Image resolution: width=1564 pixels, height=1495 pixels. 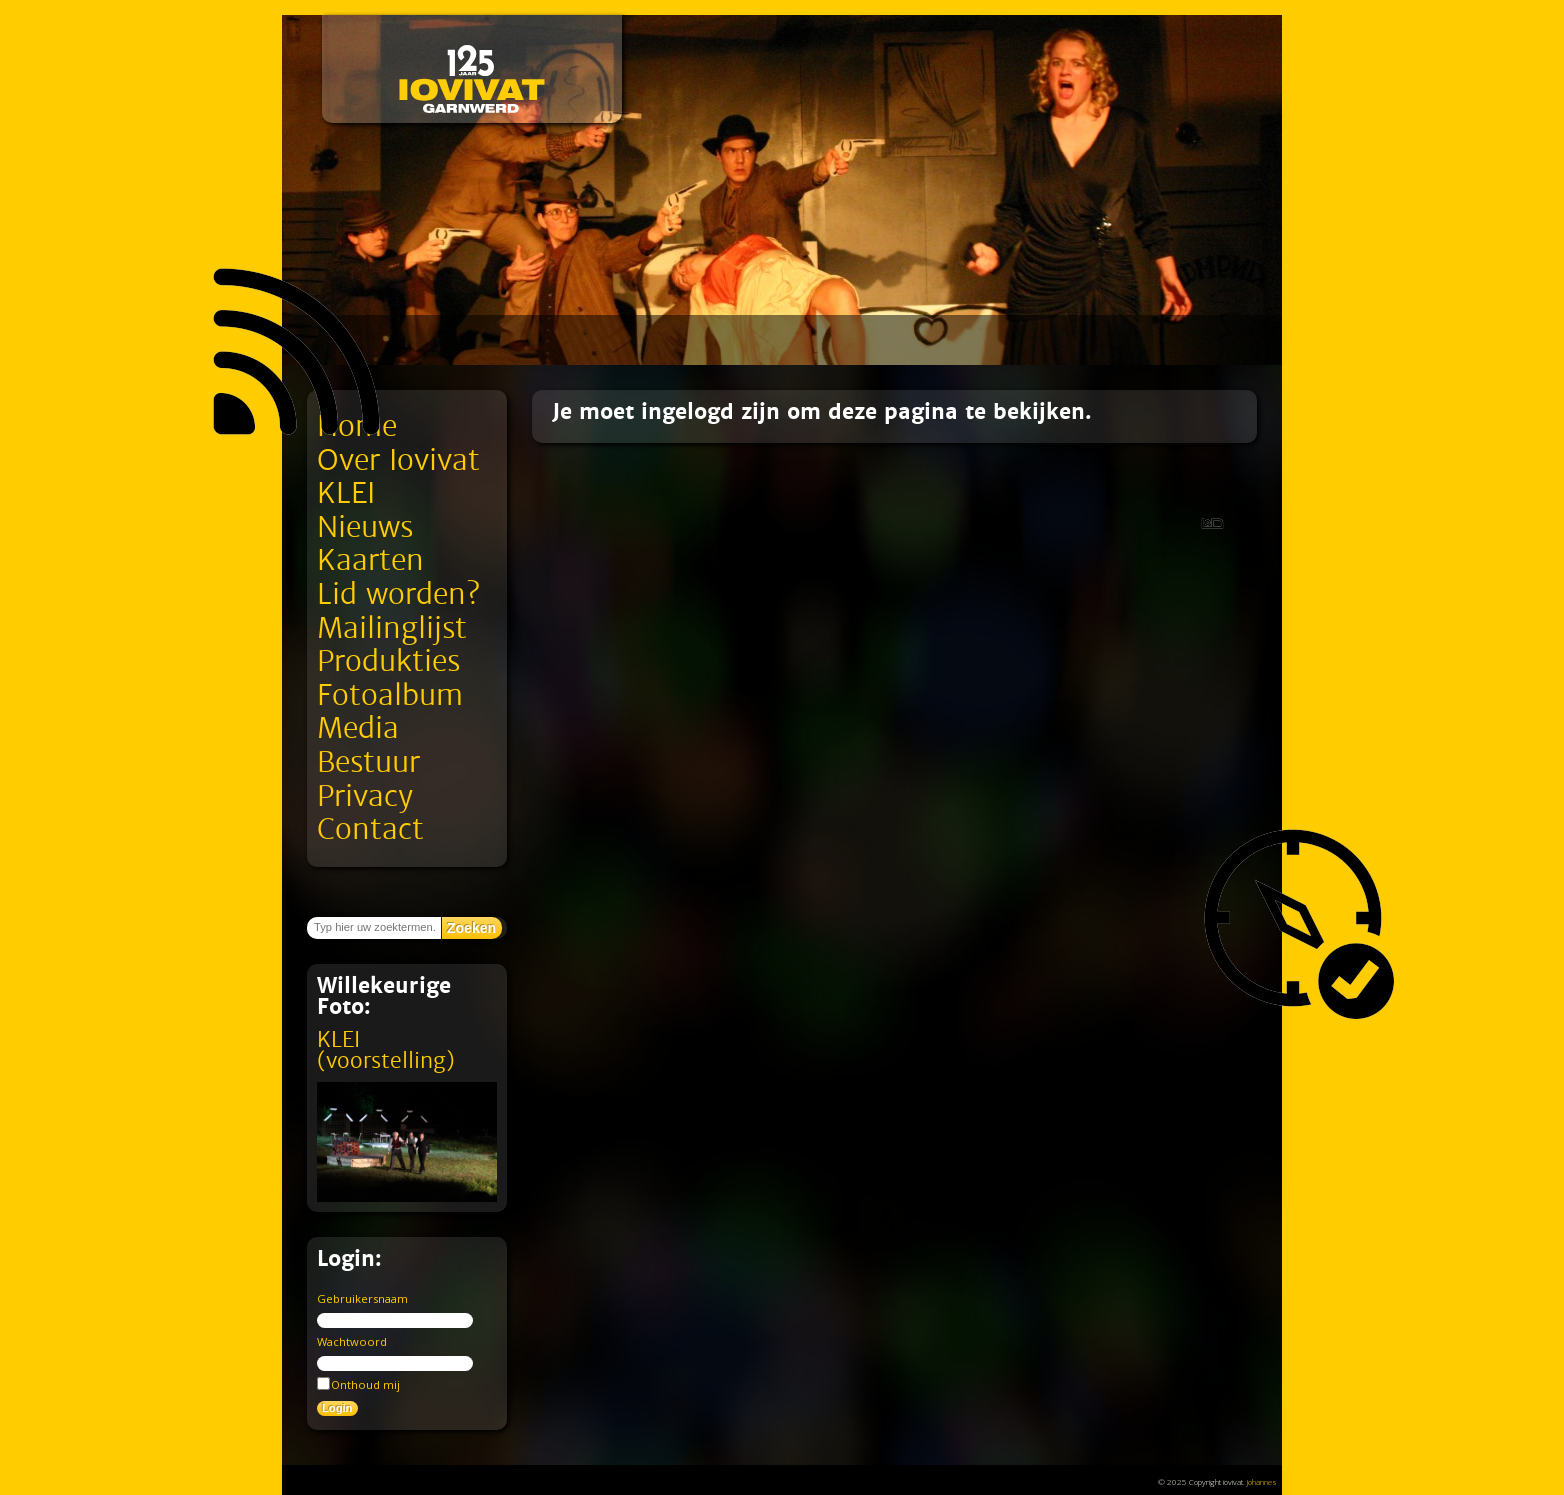 What do you see at coordinates (1212, 523) in the screenshot?
I see `select a private suite seat option` at bounding box center [1212, 523].